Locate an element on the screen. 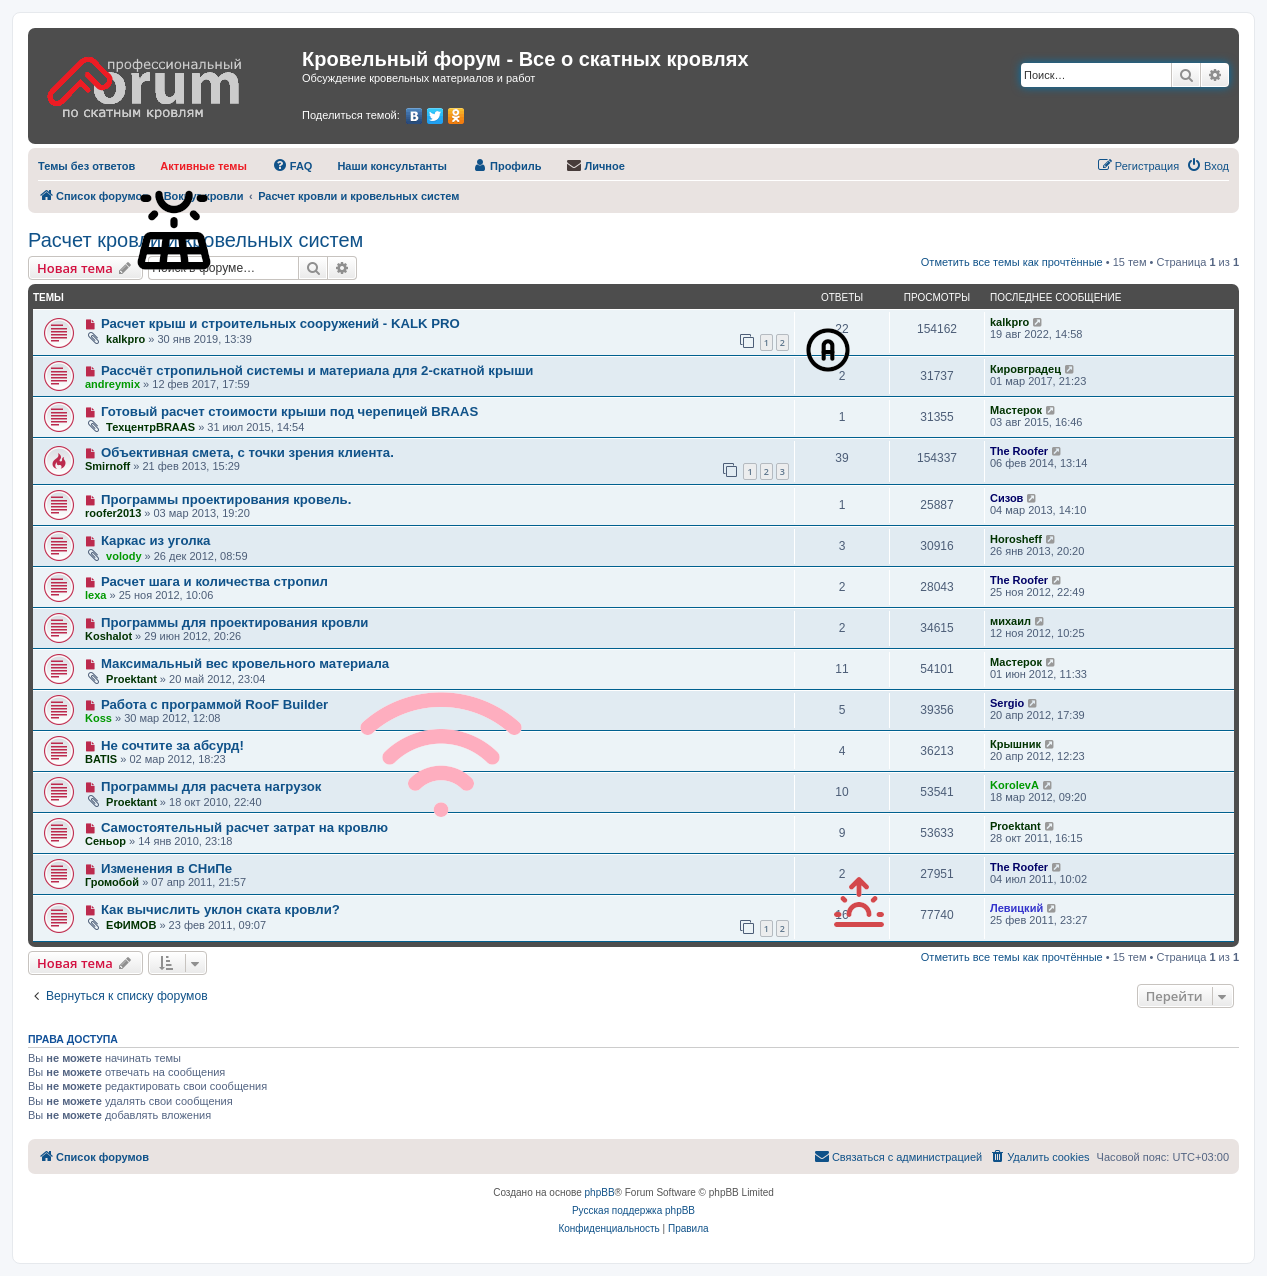 The width and height of the screenshot is (1267, 1276). sunrise alarm or wake-up time indicator is located at coordinates (859, 902).